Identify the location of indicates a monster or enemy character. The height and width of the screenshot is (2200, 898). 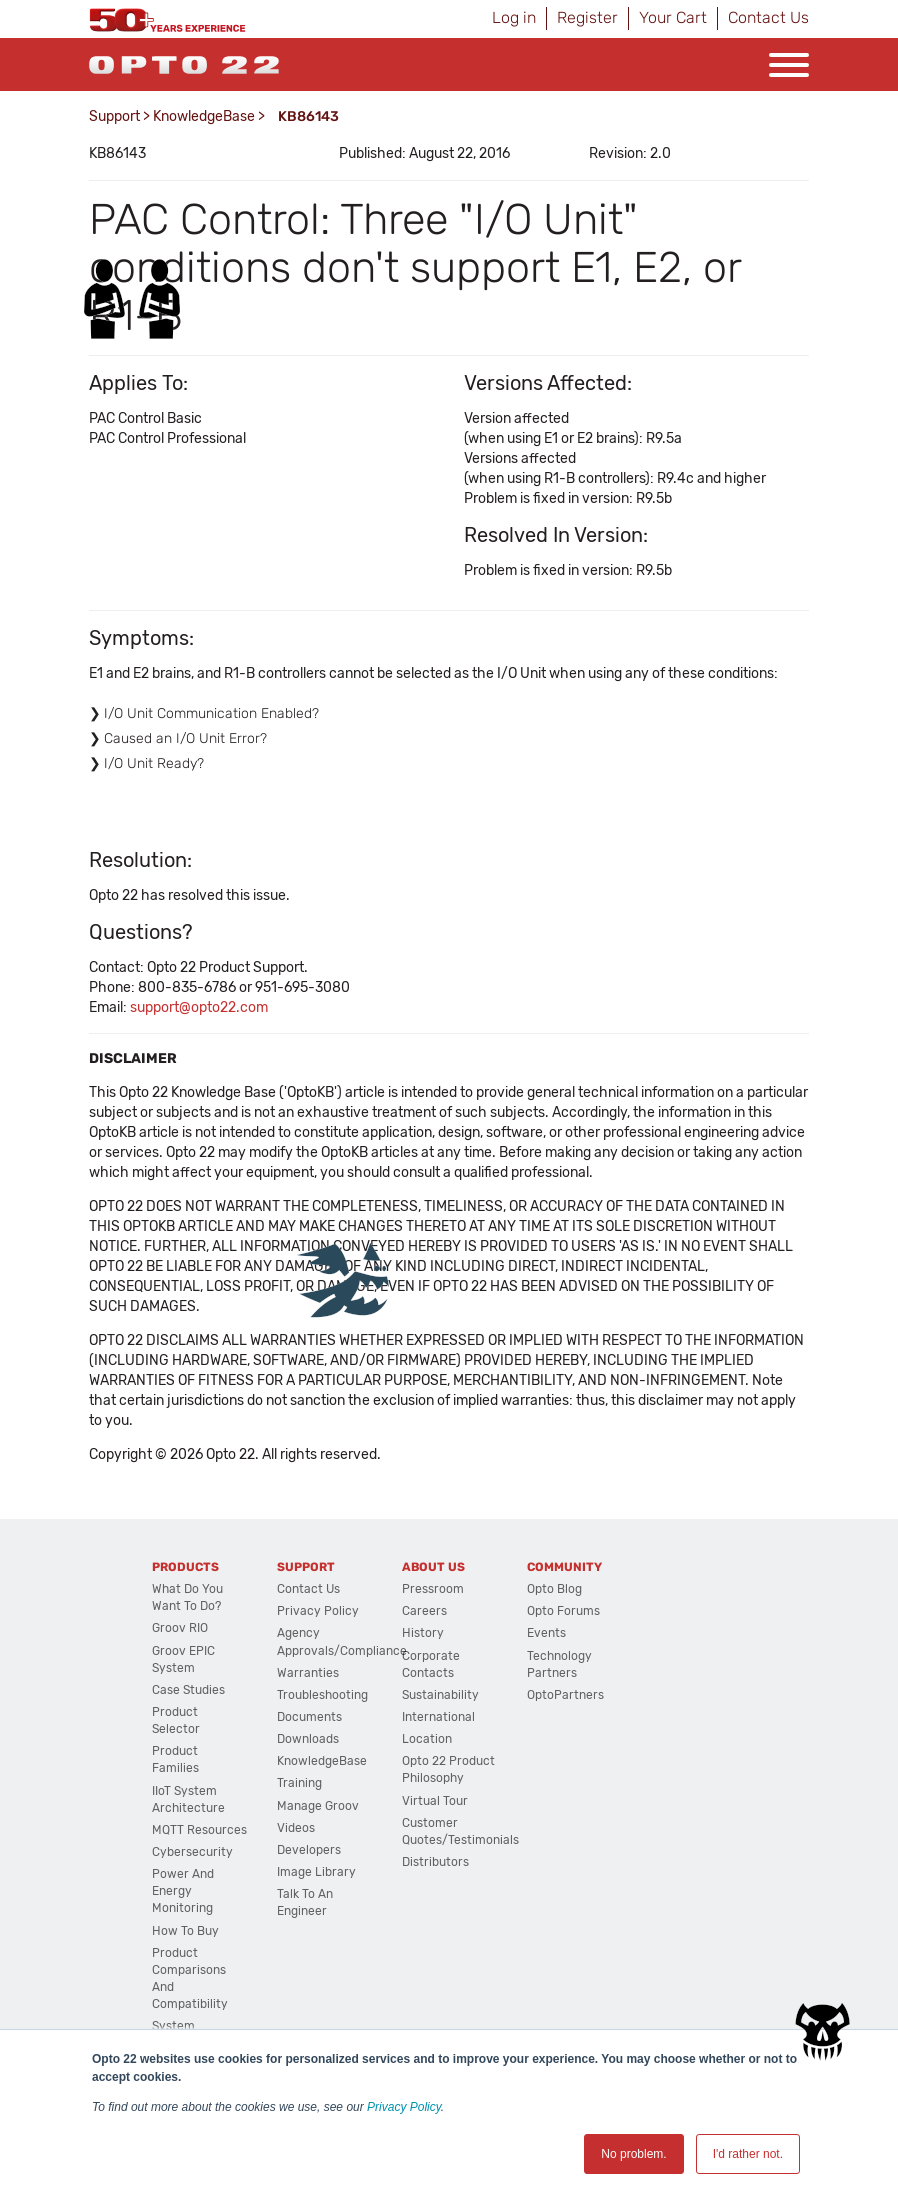
(822, 2030).